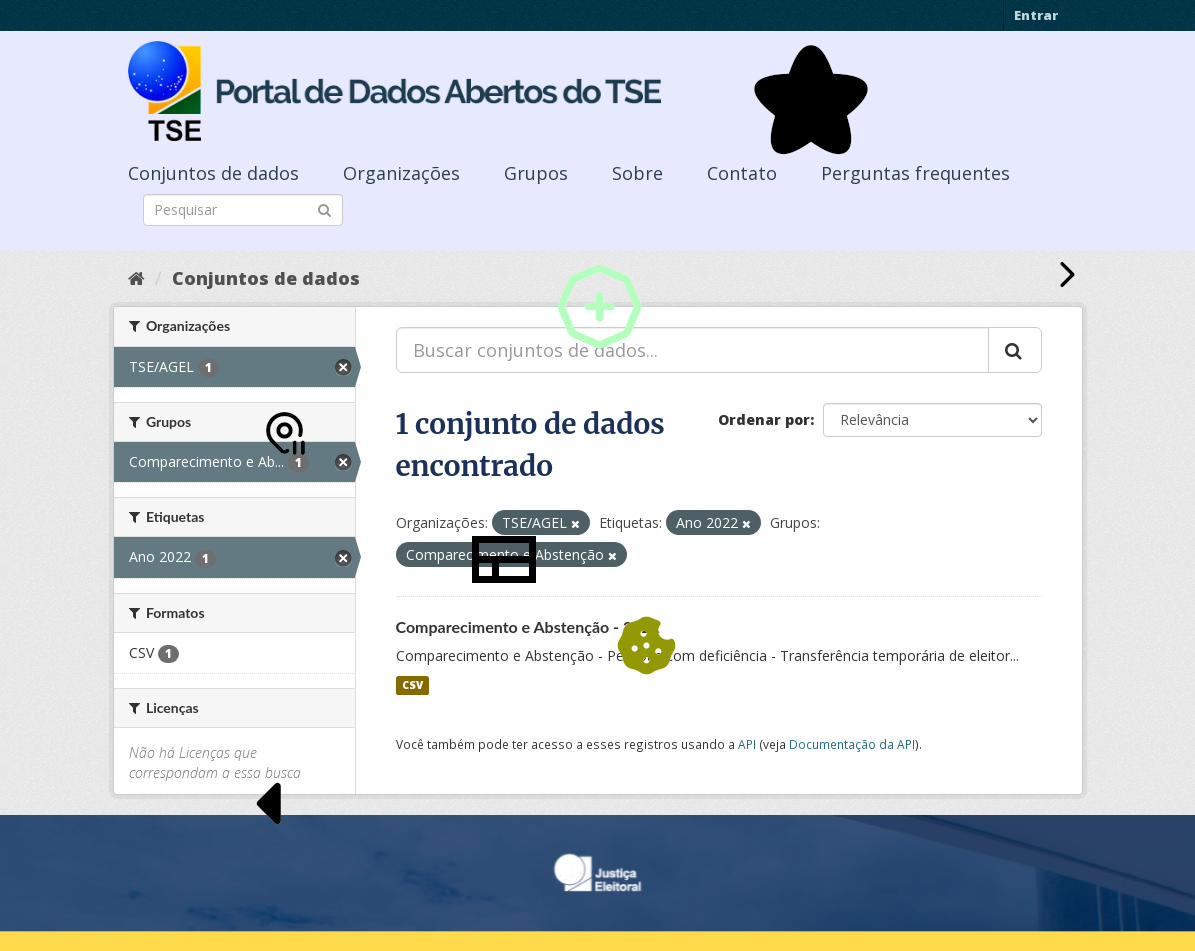 The width and height of the screenshot is (1195, 951). Describe the element at coordinates (270, 803) in the screenshot. I see `go back to the previous screen` at that location.